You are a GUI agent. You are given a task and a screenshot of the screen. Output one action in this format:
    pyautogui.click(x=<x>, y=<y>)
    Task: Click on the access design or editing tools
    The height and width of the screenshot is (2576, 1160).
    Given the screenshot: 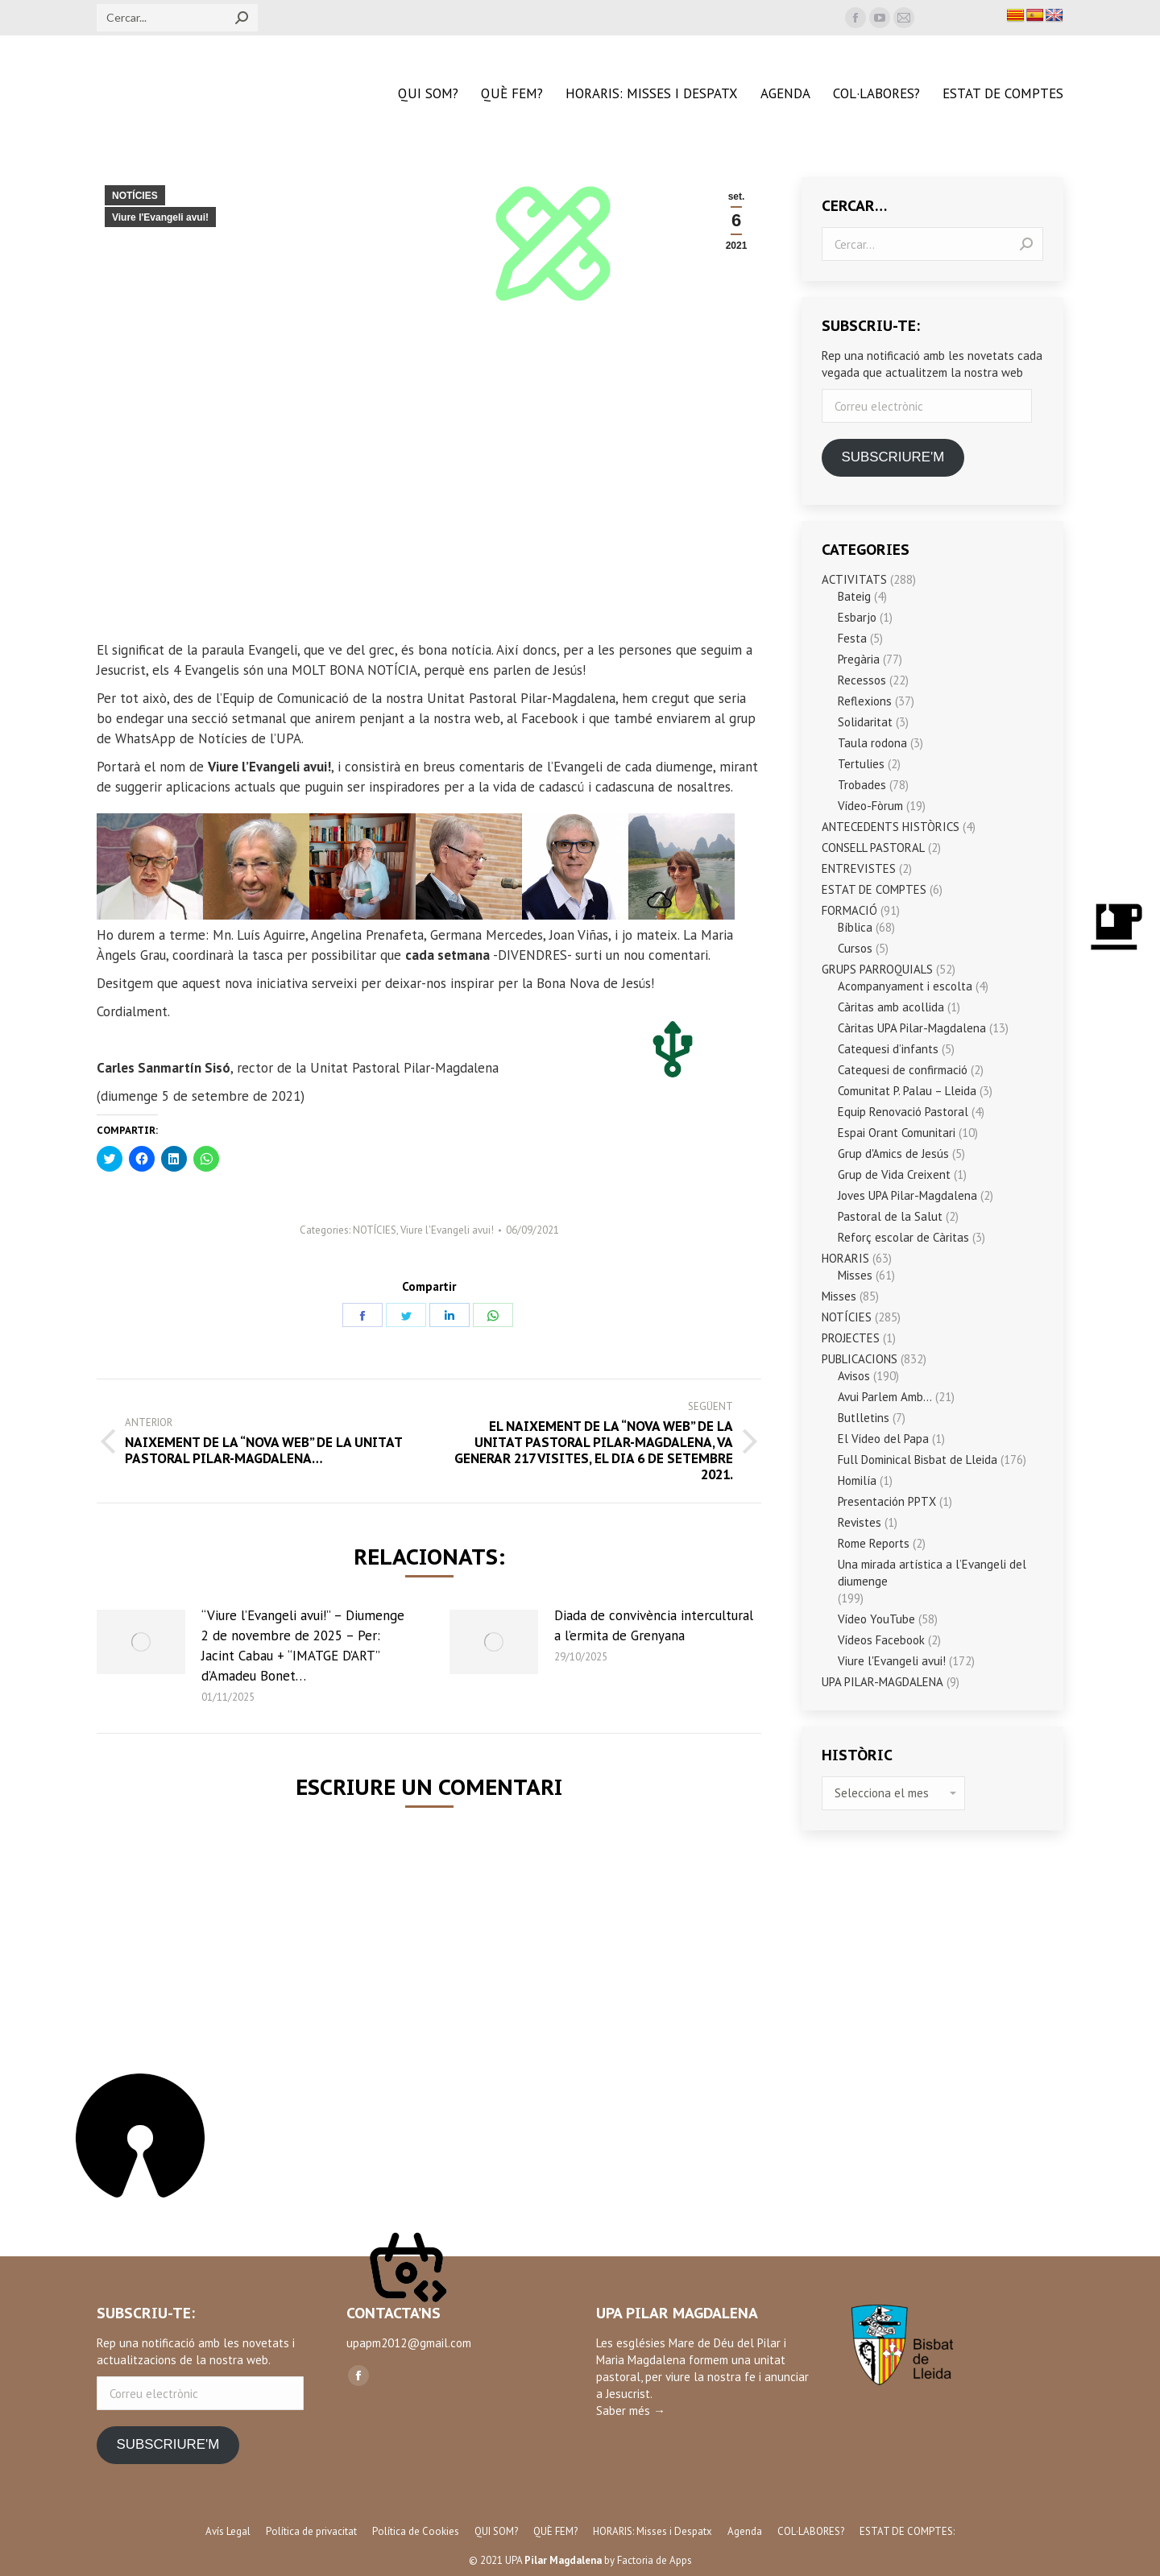 What is the action you would take?
    pyautogui.click(x=553, y=243)
    